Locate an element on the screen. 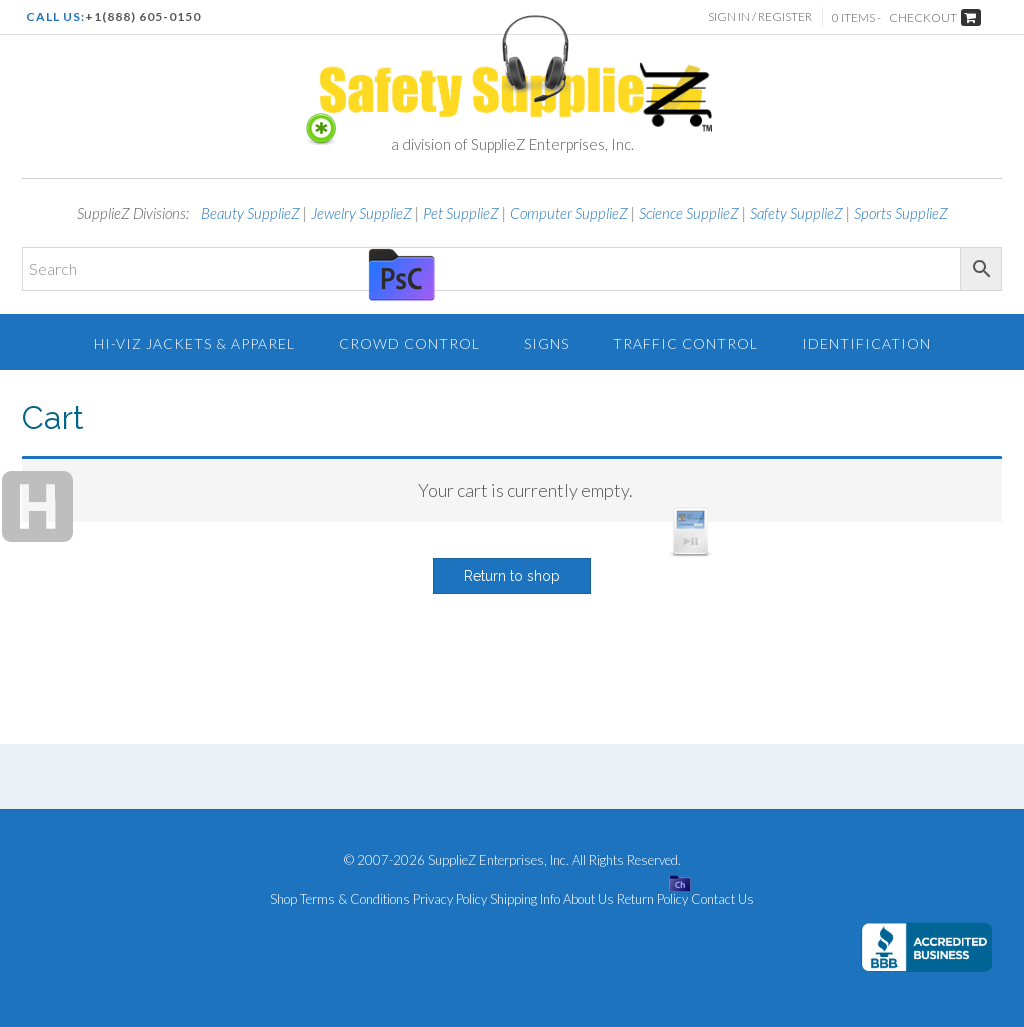  indicates HSPA mobile network connection is located at coordinates (37, 506).